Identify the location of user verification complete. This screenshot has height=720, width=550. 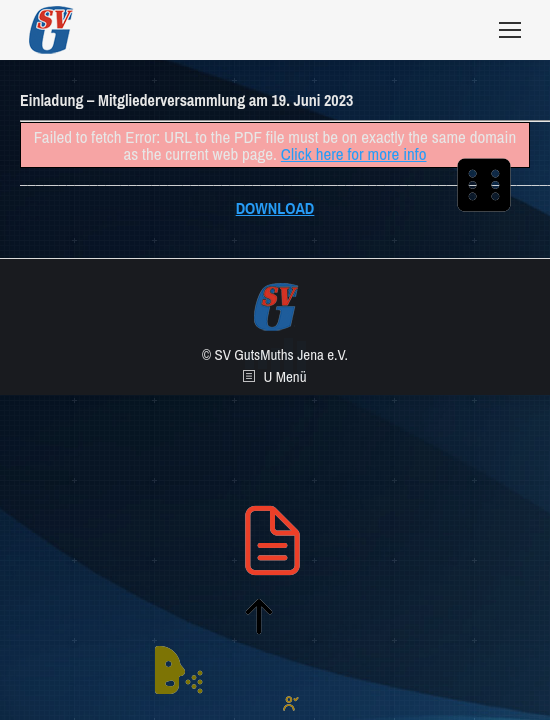
(290, 703).